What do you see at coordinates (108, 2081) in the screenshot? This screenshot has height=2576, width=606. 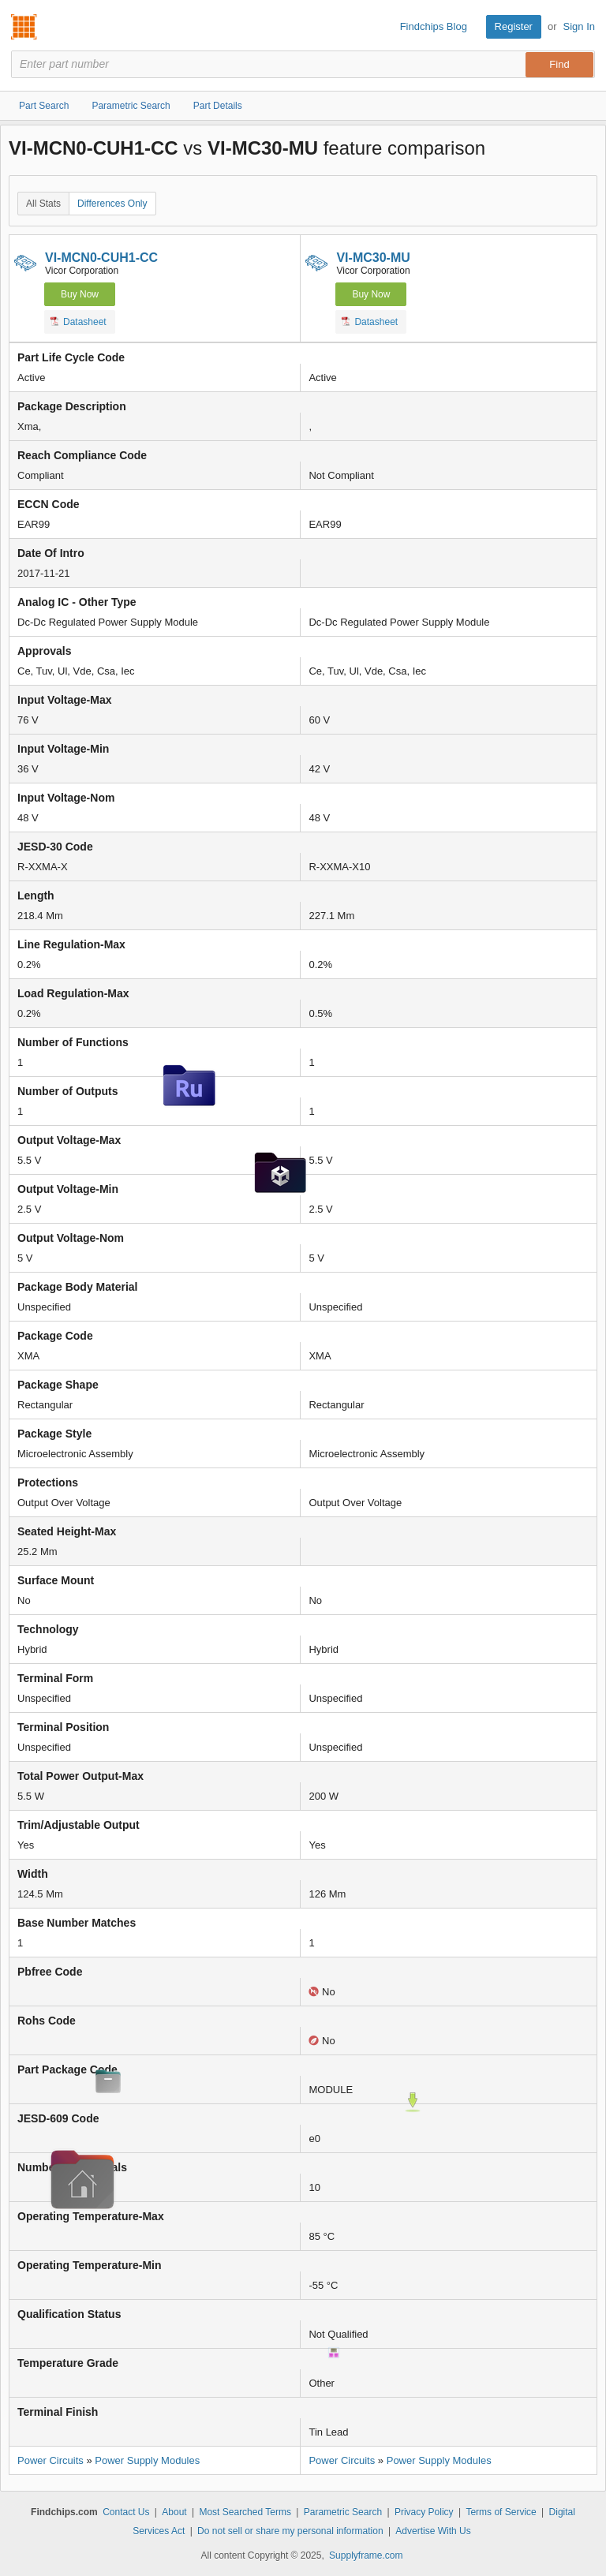 I see `open the file manager application` at bounding box center [108, 2081].